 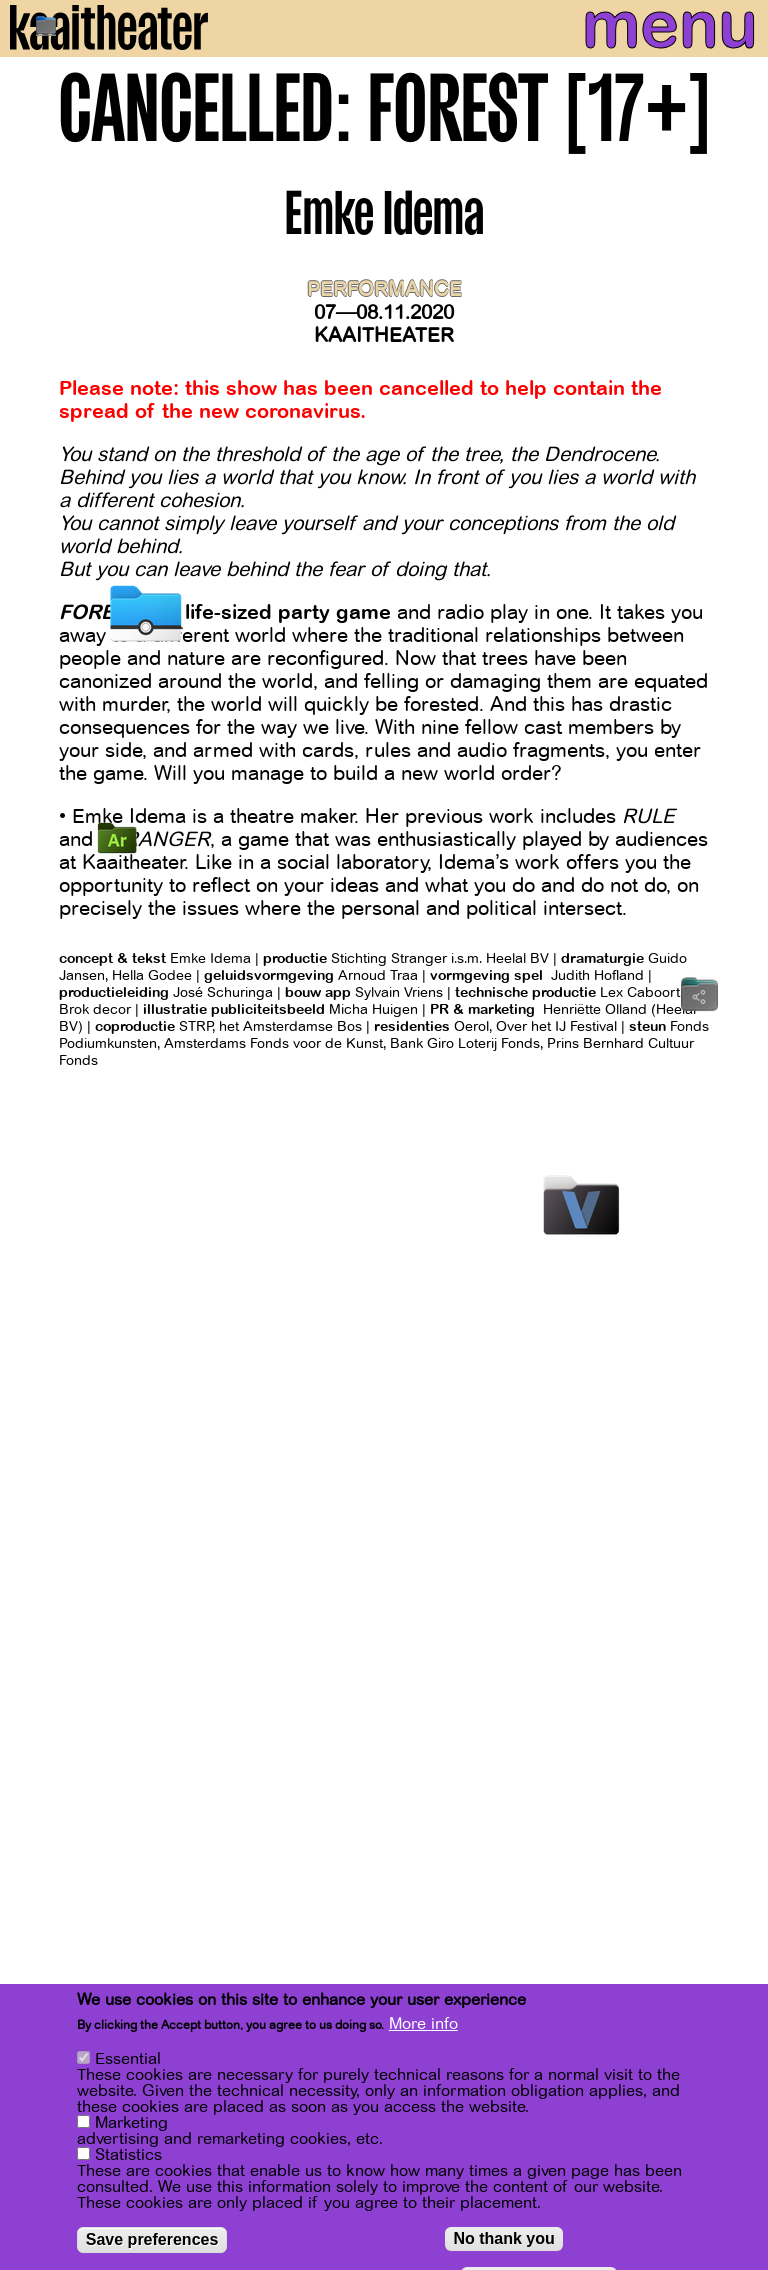 I want to click on access your public shared folder, so click(x=699, y=993).